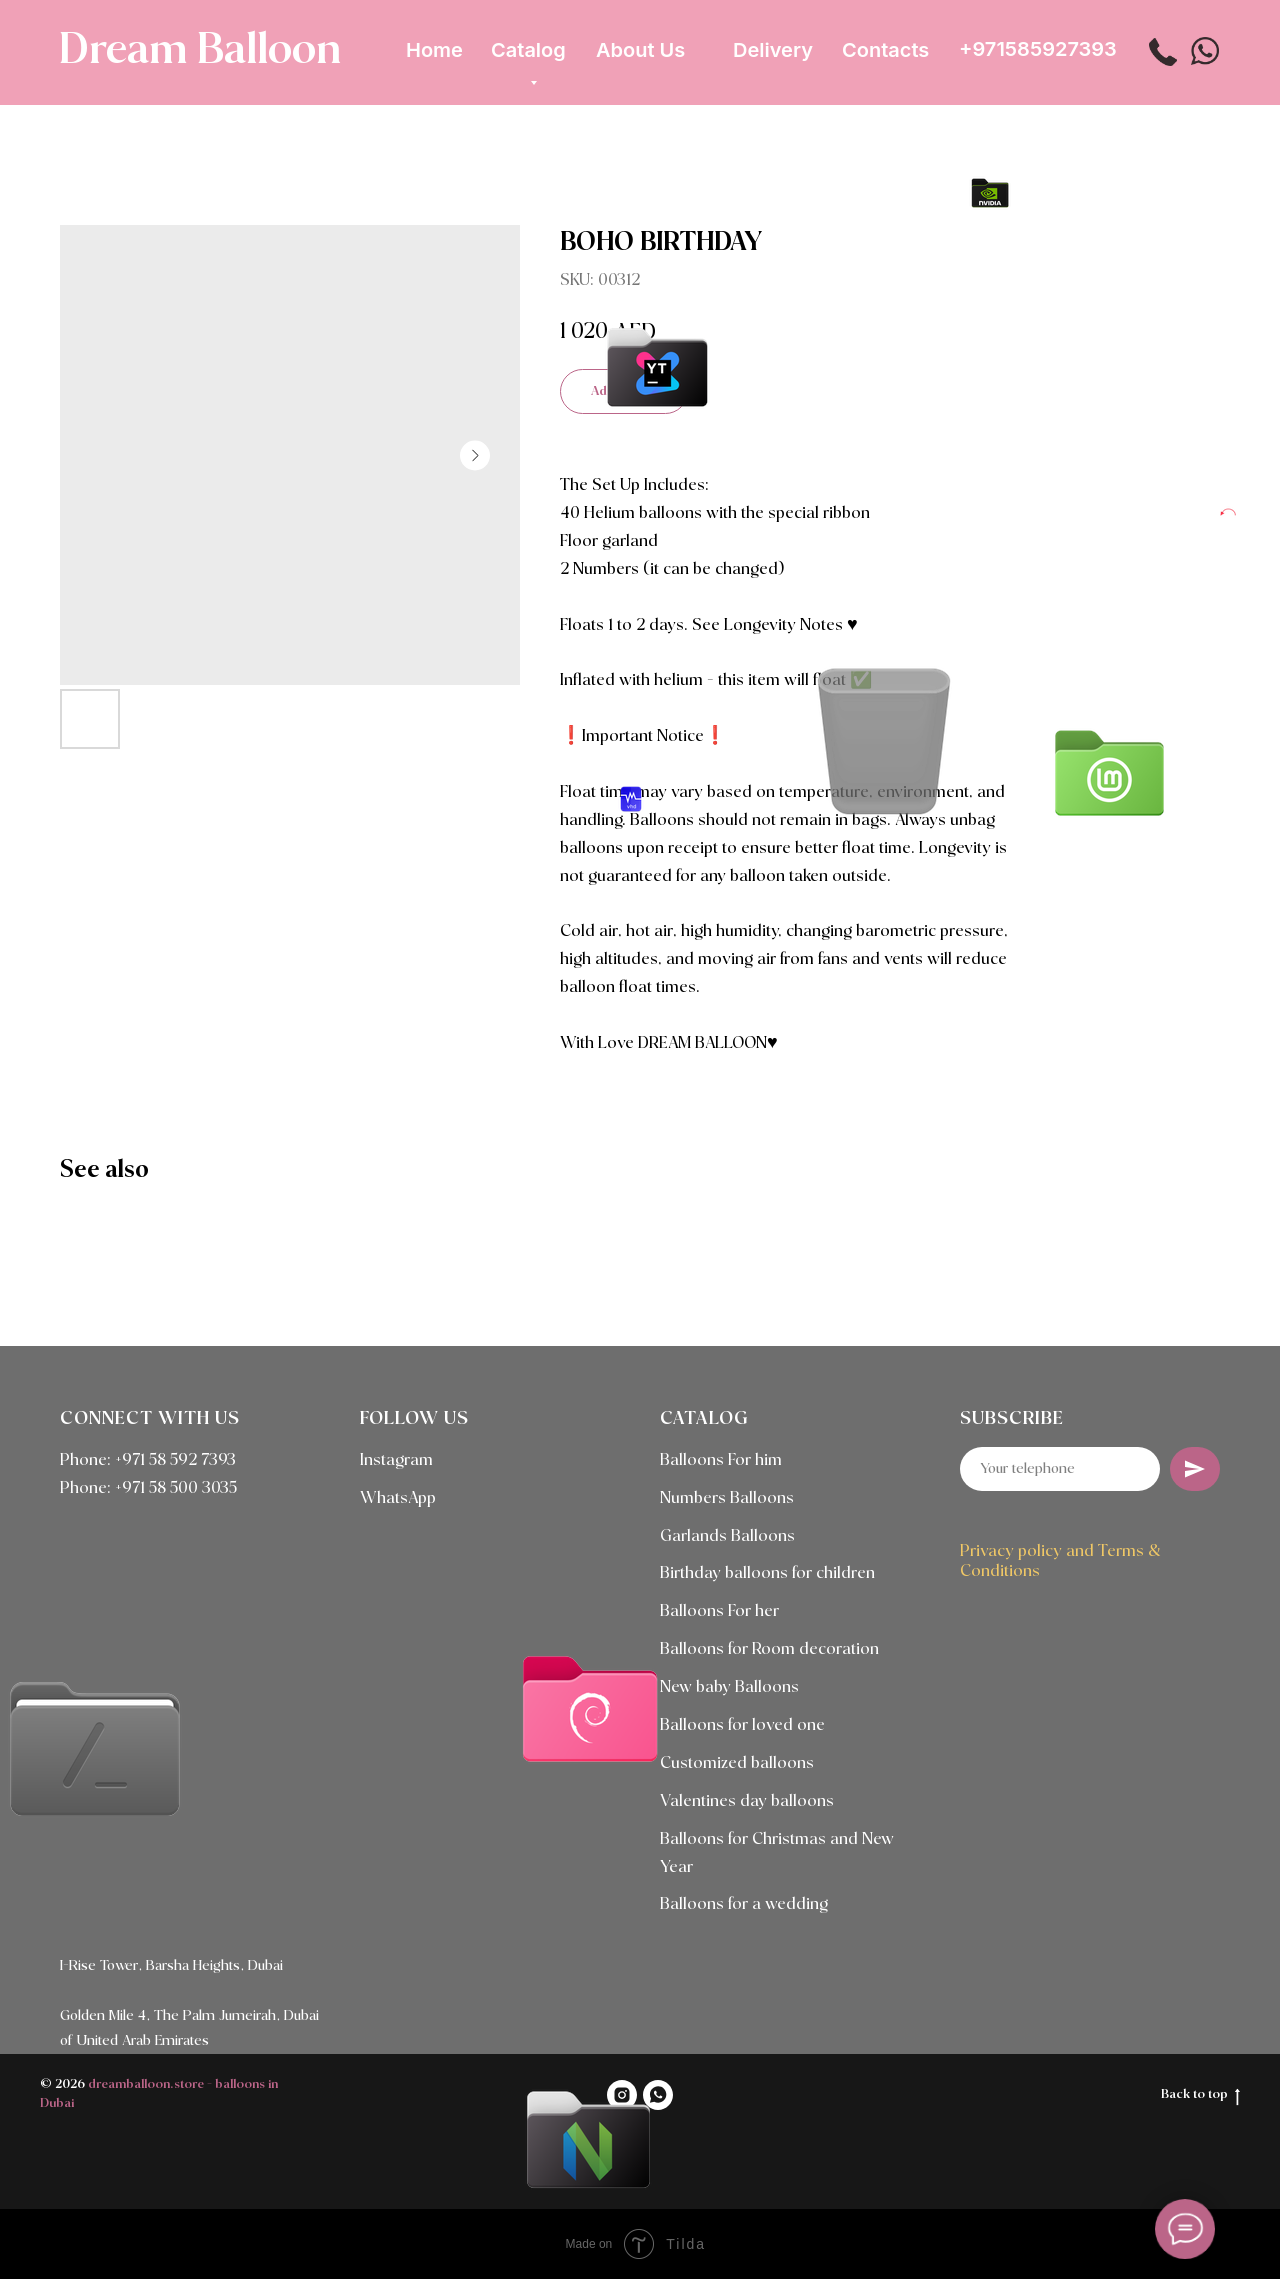  What do you see at coordinates (1228, 512) in the screenshot?
I see `undo the last action` at bounding box center [1228, 512].